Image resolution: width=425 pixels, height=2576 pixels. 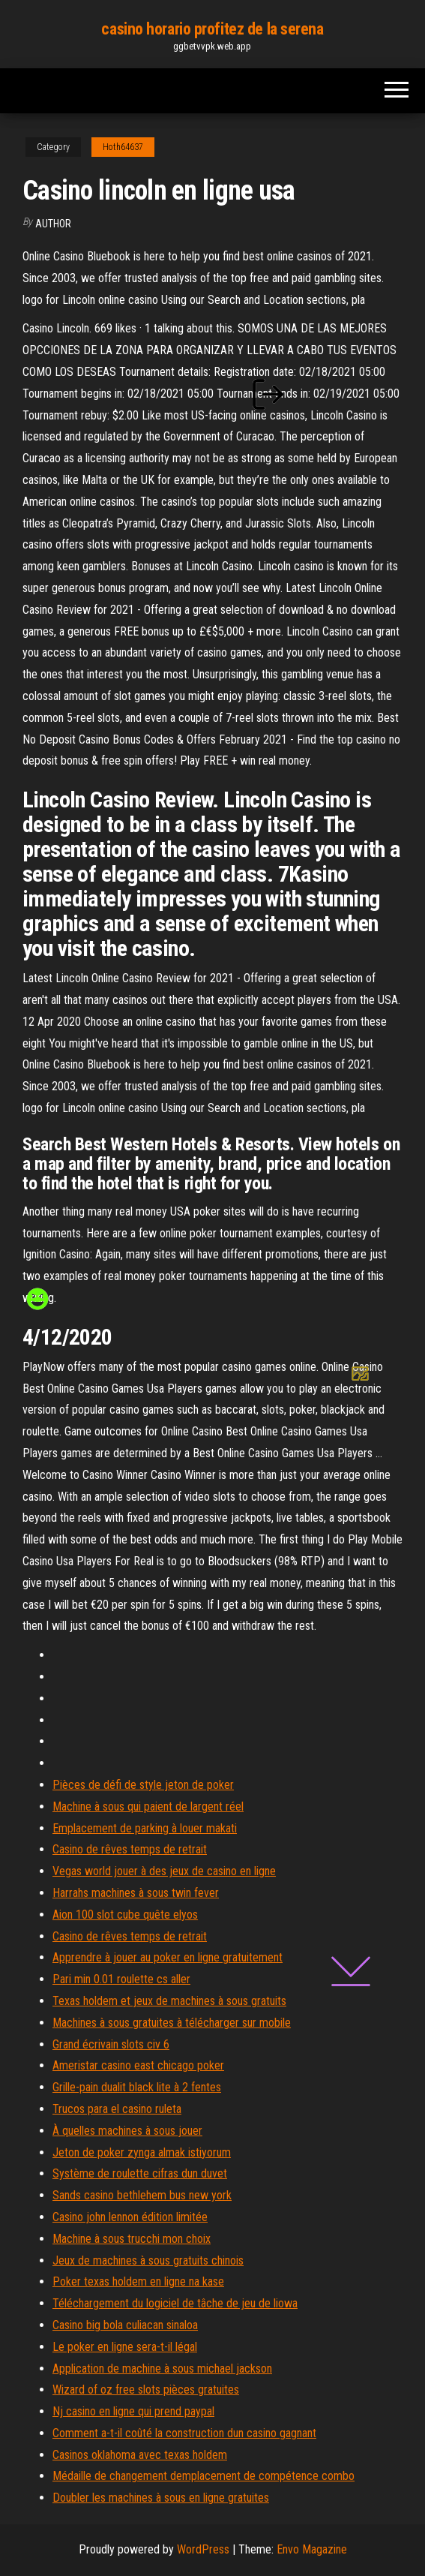 What do you see at coordinates (268, 394) in the screenshot?
I see `log out of your account` at bounding box center [268, 394].